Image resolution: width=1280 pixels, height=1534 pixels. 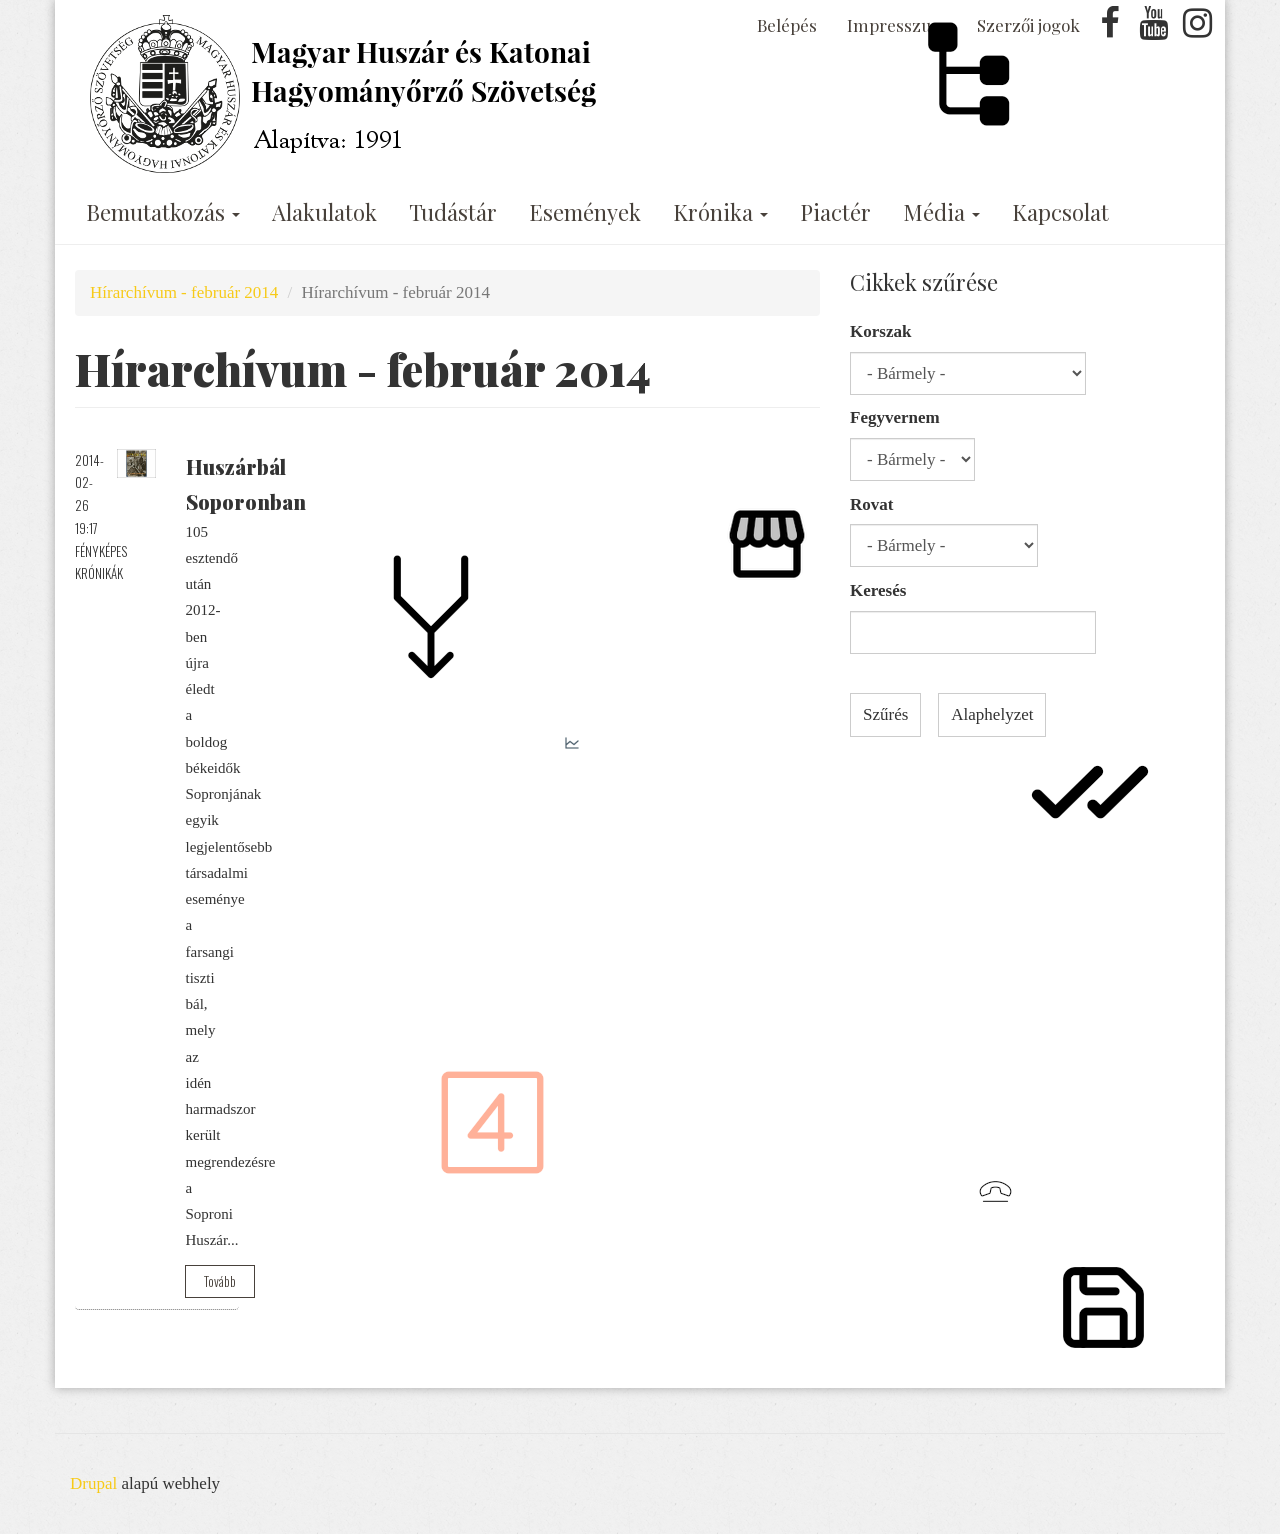 I want to click on indicates multiple items selected or completed, so click(x=1090, y=794).